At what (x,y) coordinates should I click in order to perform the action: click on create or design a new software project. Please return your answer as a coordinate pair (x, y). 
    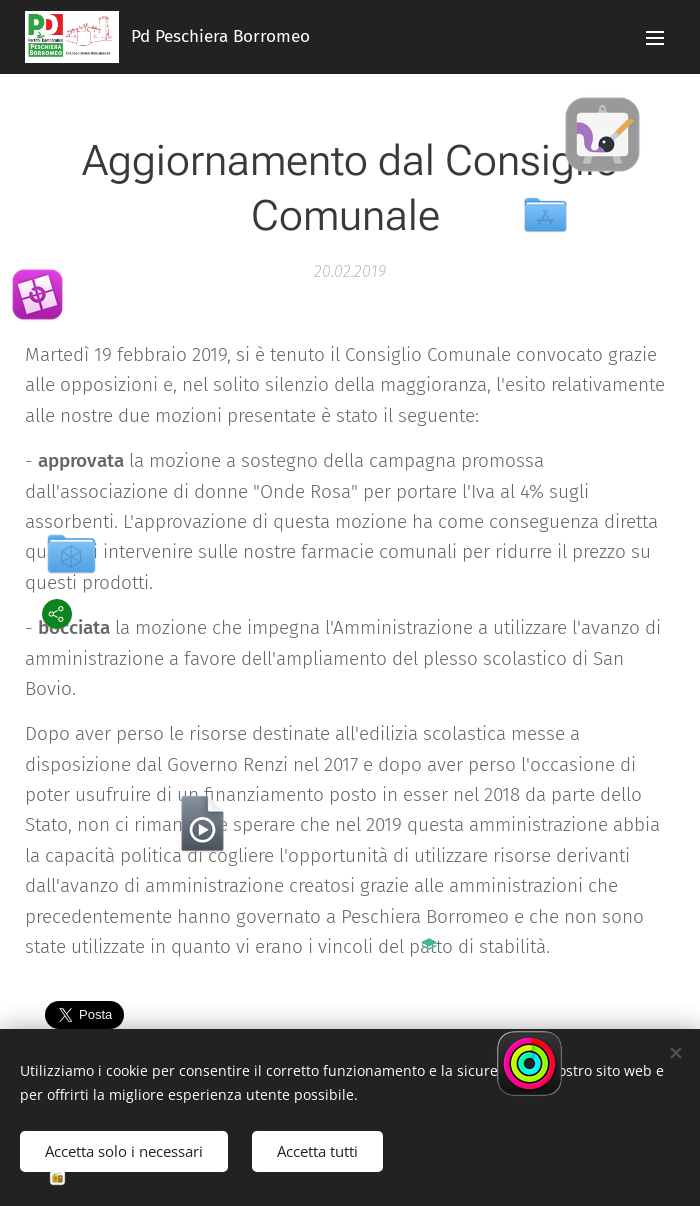
    Looking at the image, I should click on (602, 134).